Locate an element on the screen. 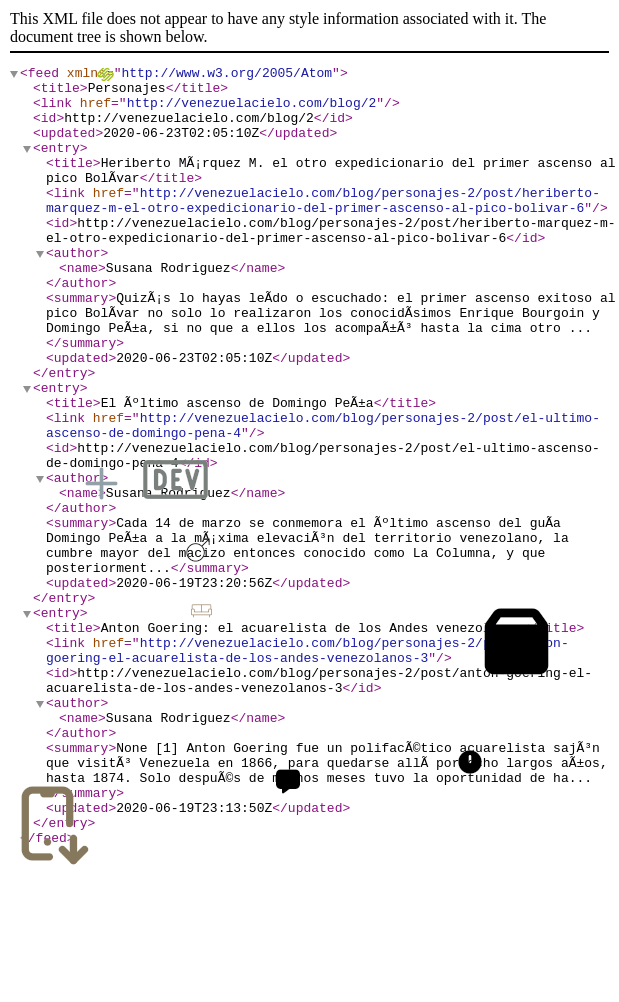 The width and height of the screenshot is (619, 1002). indicates male gender selection is located at coordinates (198, 549).